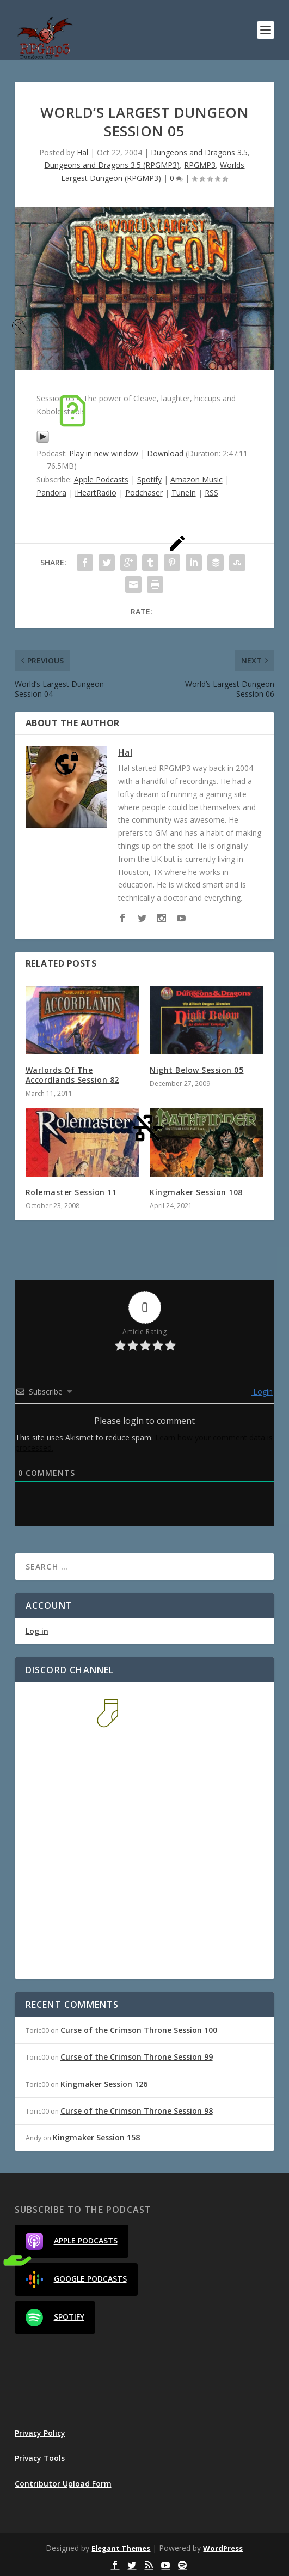 The height and width of the screenshot is (2576, 289). Describe the element at coordinates (18, 327) in the screenshot. I see `mute or disable audio listening` at that location.